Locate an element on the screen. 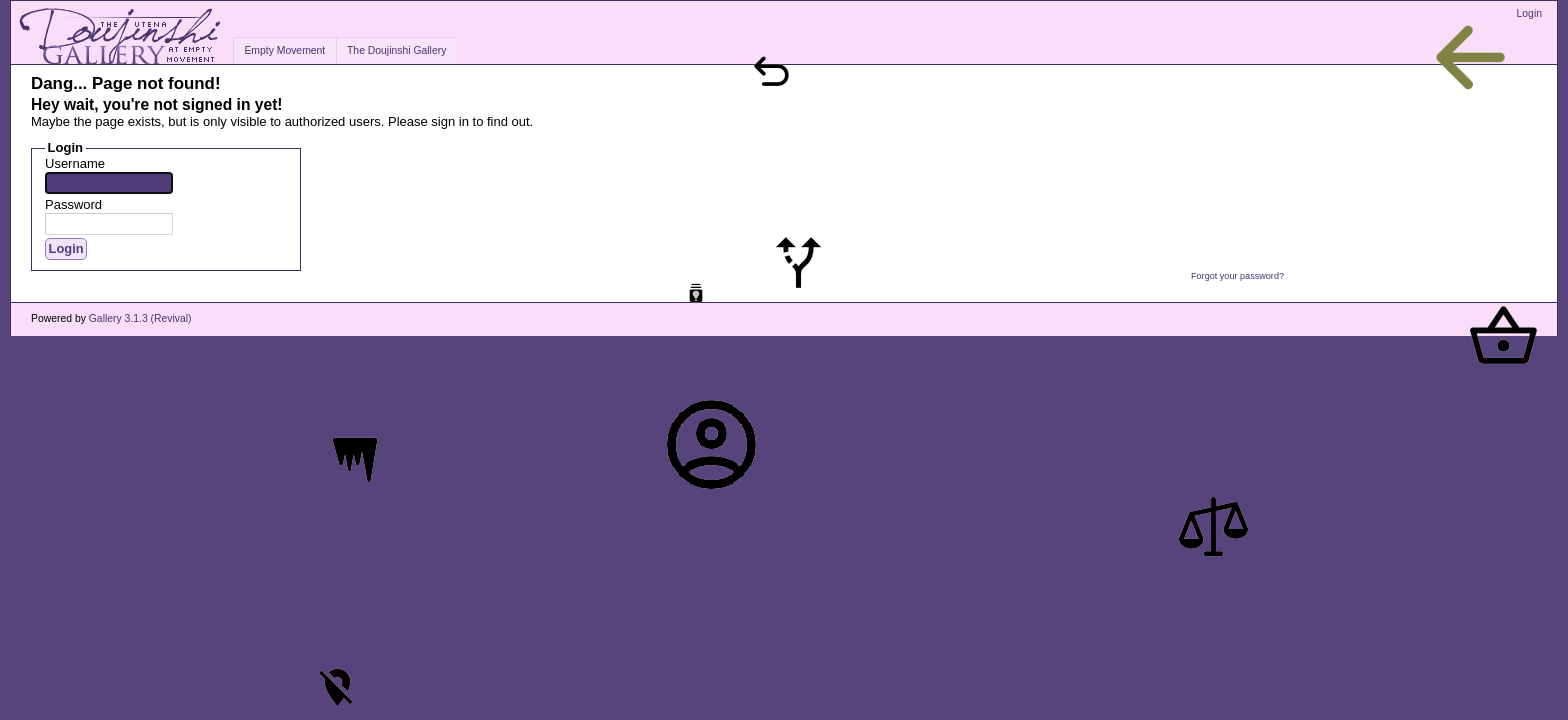 This screenshot has height=720, width=1568. run batch predictions or bulk processing is located at coordinates (696, 293).